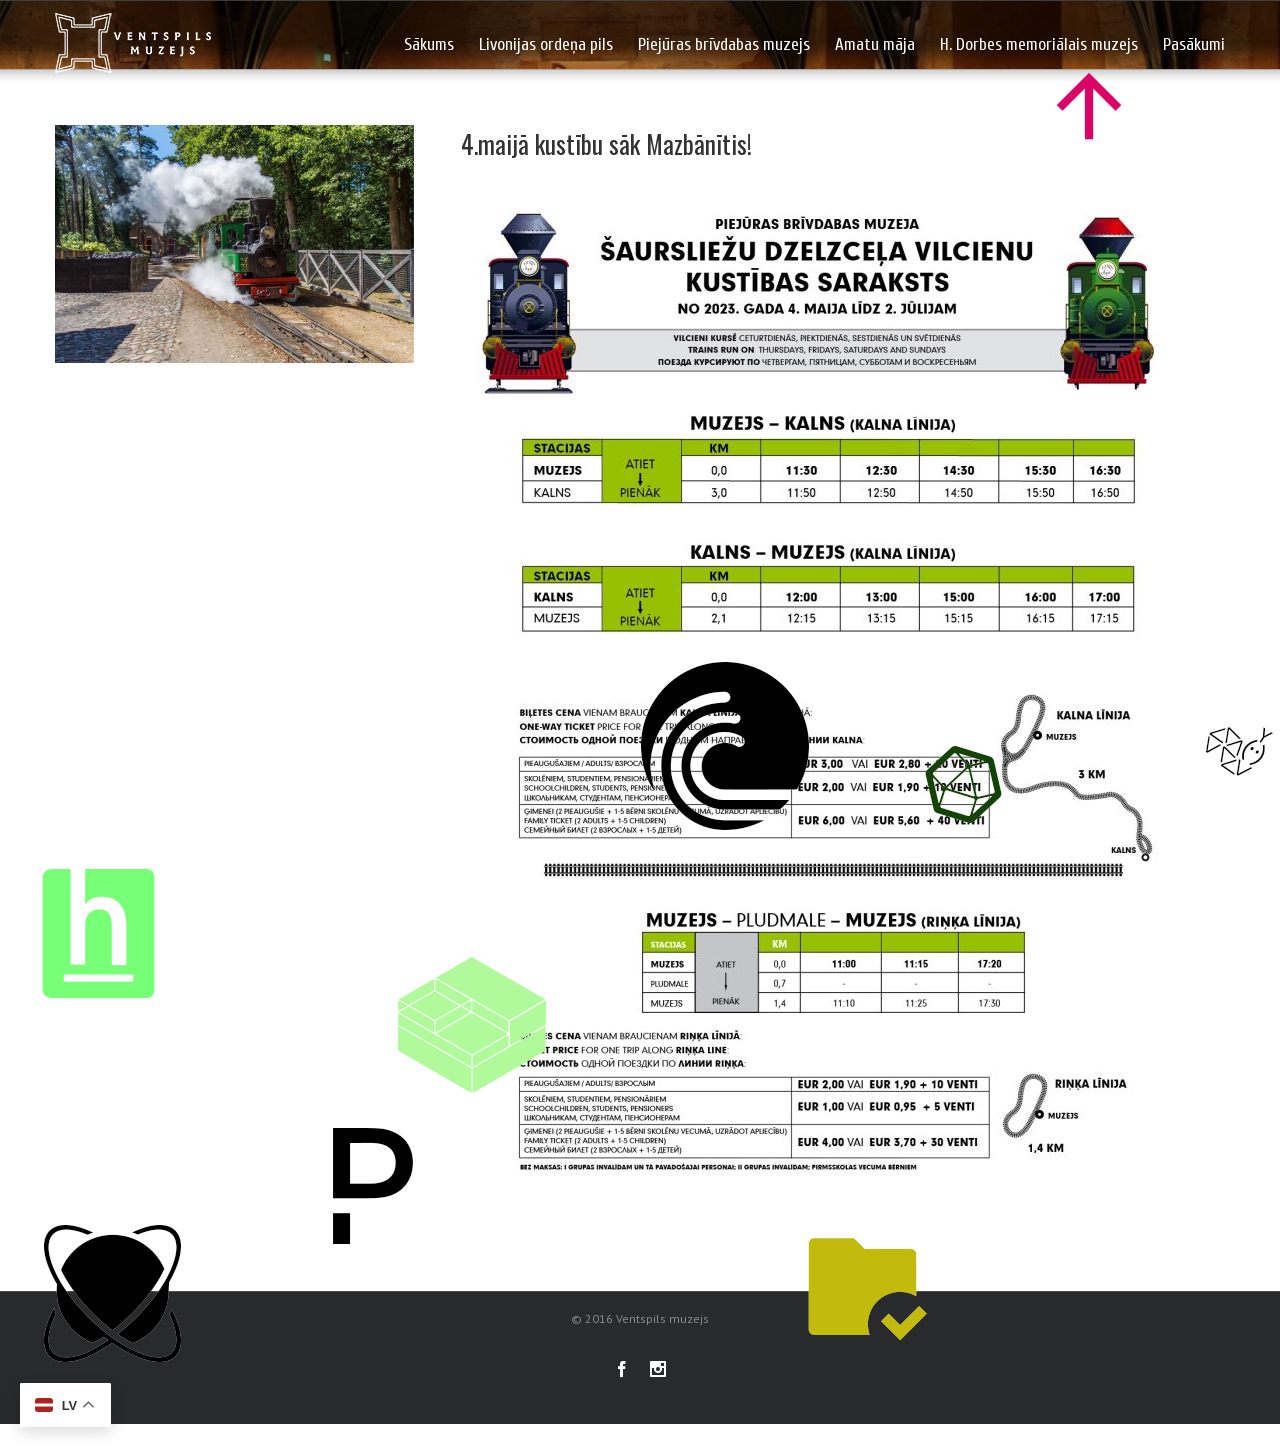  What do you see at coordinates (98, 933) in the screenshot?
I see `visit hackerearth coding platform` at bounding box center [98, 933].